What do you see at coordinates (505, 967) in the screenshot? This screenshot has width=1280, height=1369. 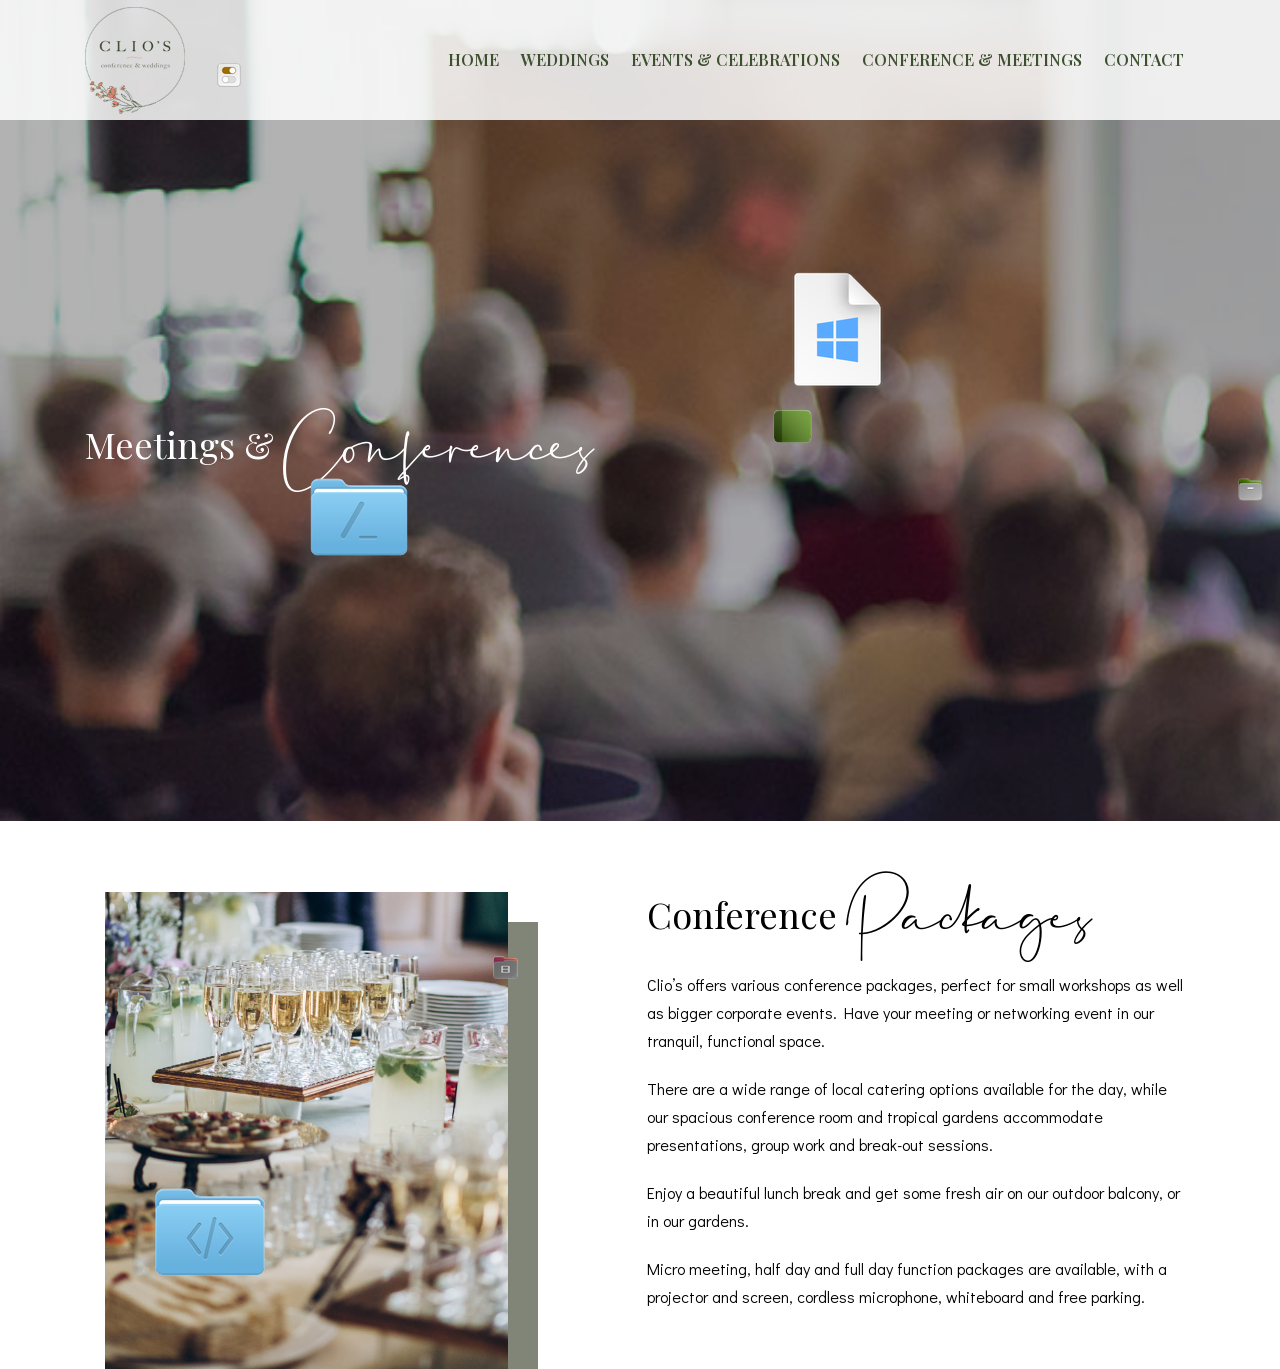 I see `open your videos folder` at bounding box center [505, 967].